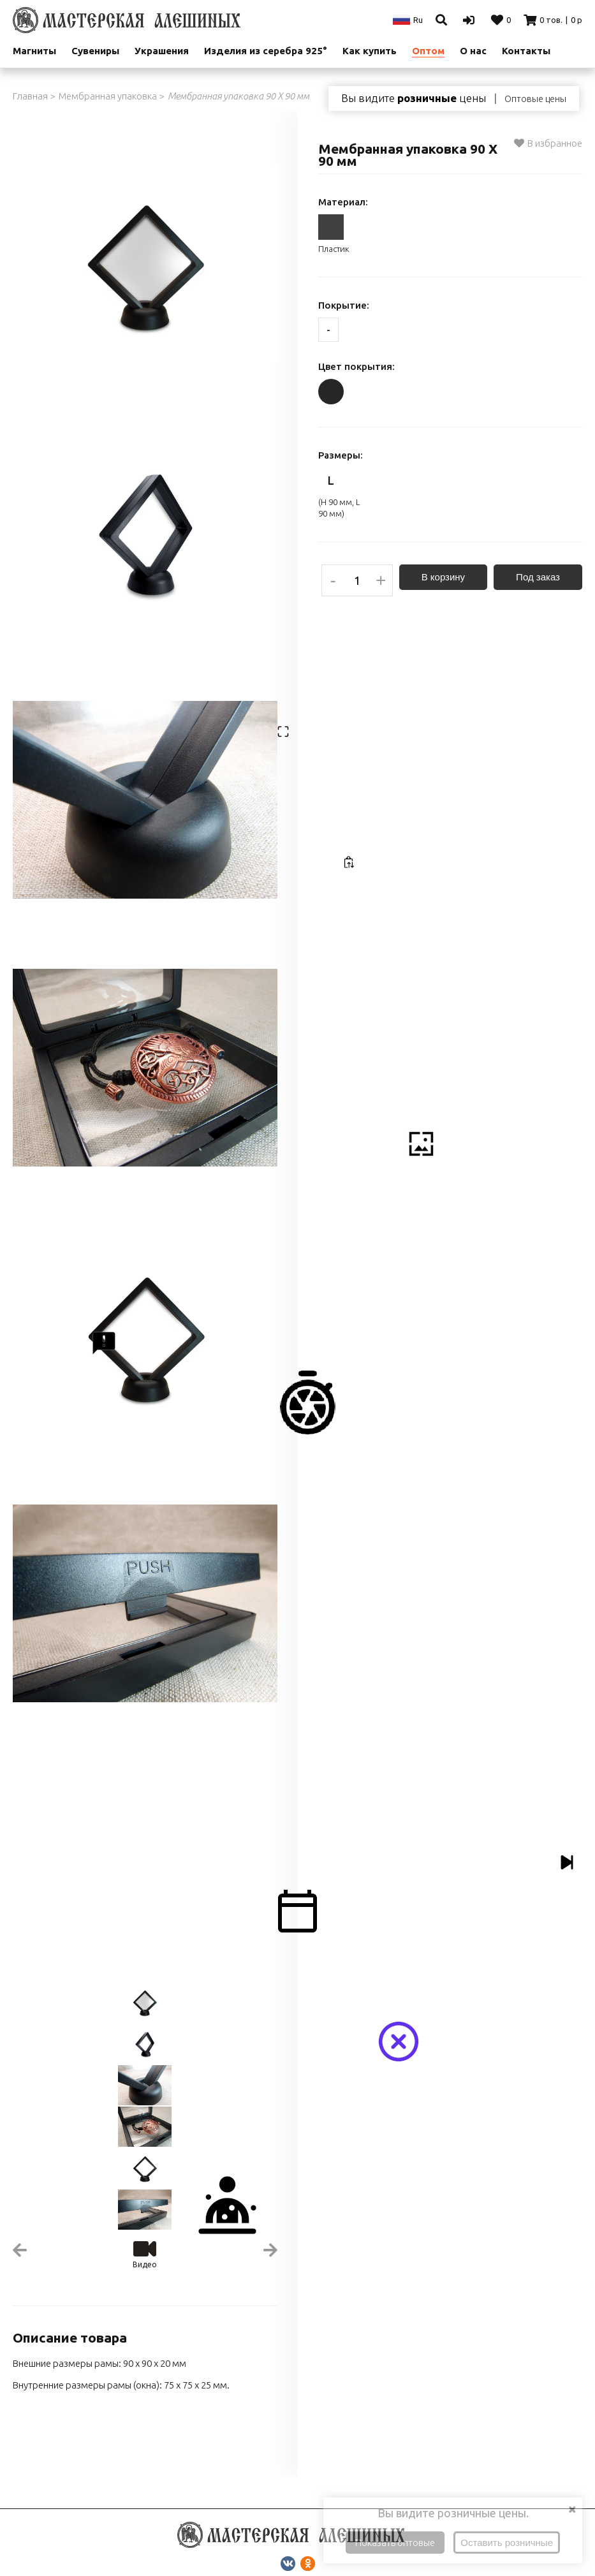 This screenshot has width=595, height=2576. Describe the element at coordinates (421, 1144) in the screenshot. I see `change or set wallpaper` at that location.